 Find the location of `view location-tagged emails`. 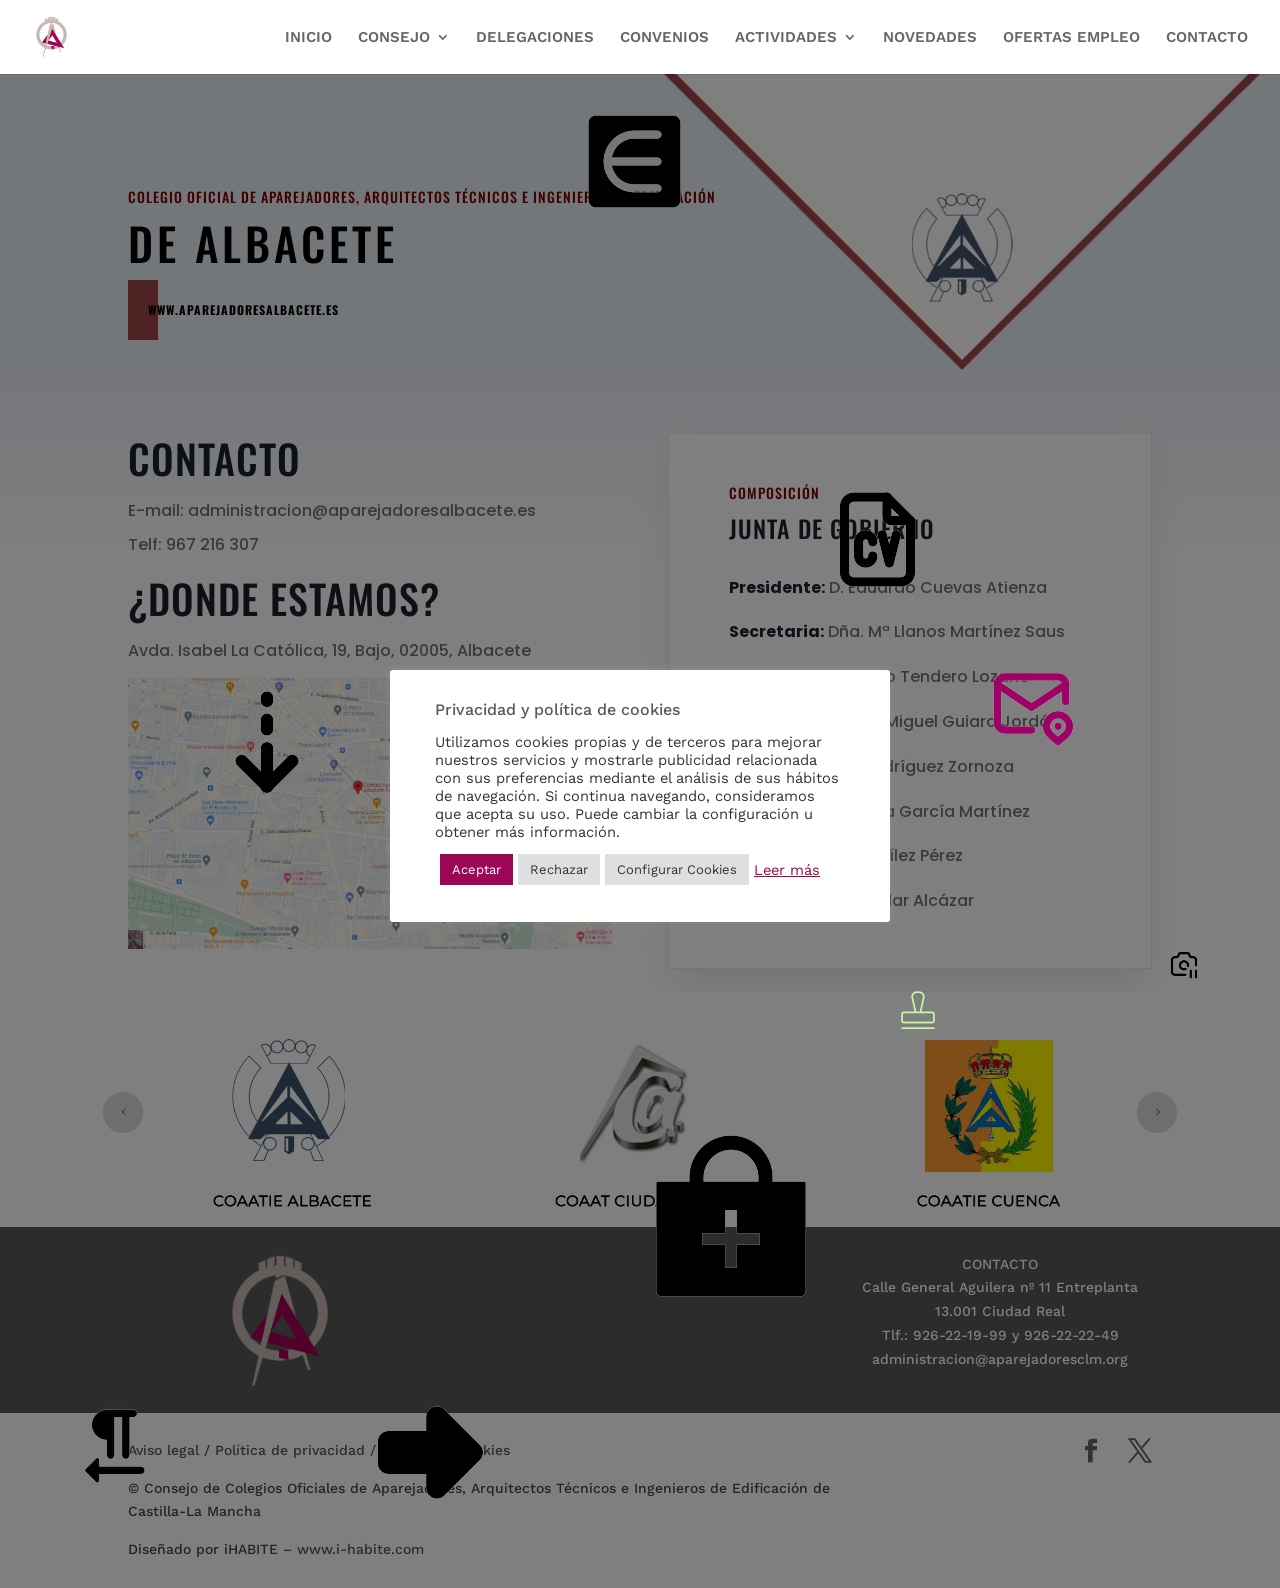

view location-tagged emails is located at coordinates (1031, 703).